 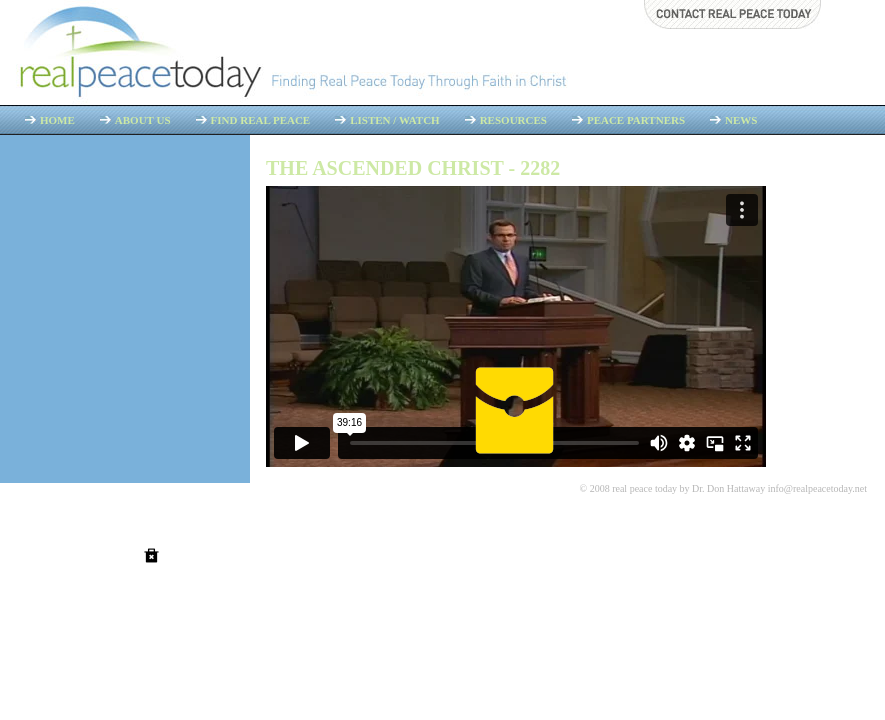 What do you see at coordinates (151, 555) in the screenshot?
I see `delete selected item` at bounding box center [151, 555].